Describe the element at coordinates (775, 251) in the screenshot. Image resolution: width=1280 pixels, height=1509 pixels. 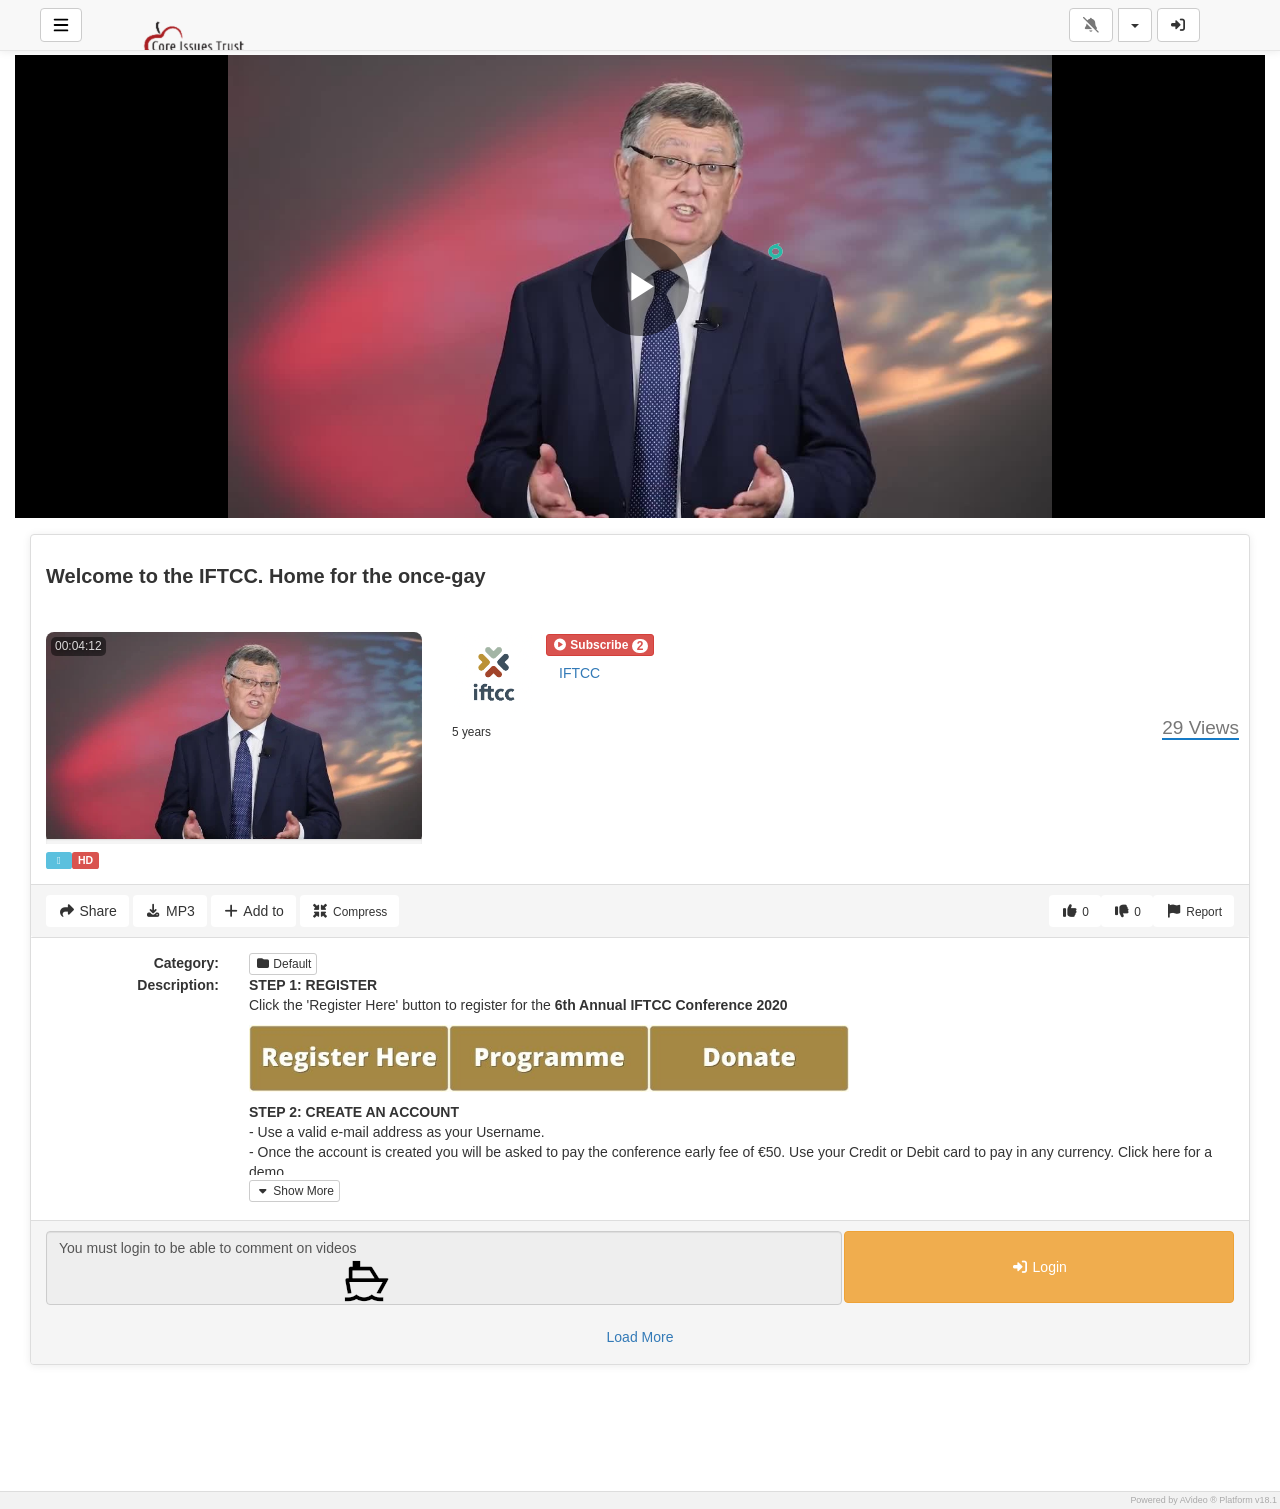
I see `indicates typhoon or hurricane weather alert` at that location.